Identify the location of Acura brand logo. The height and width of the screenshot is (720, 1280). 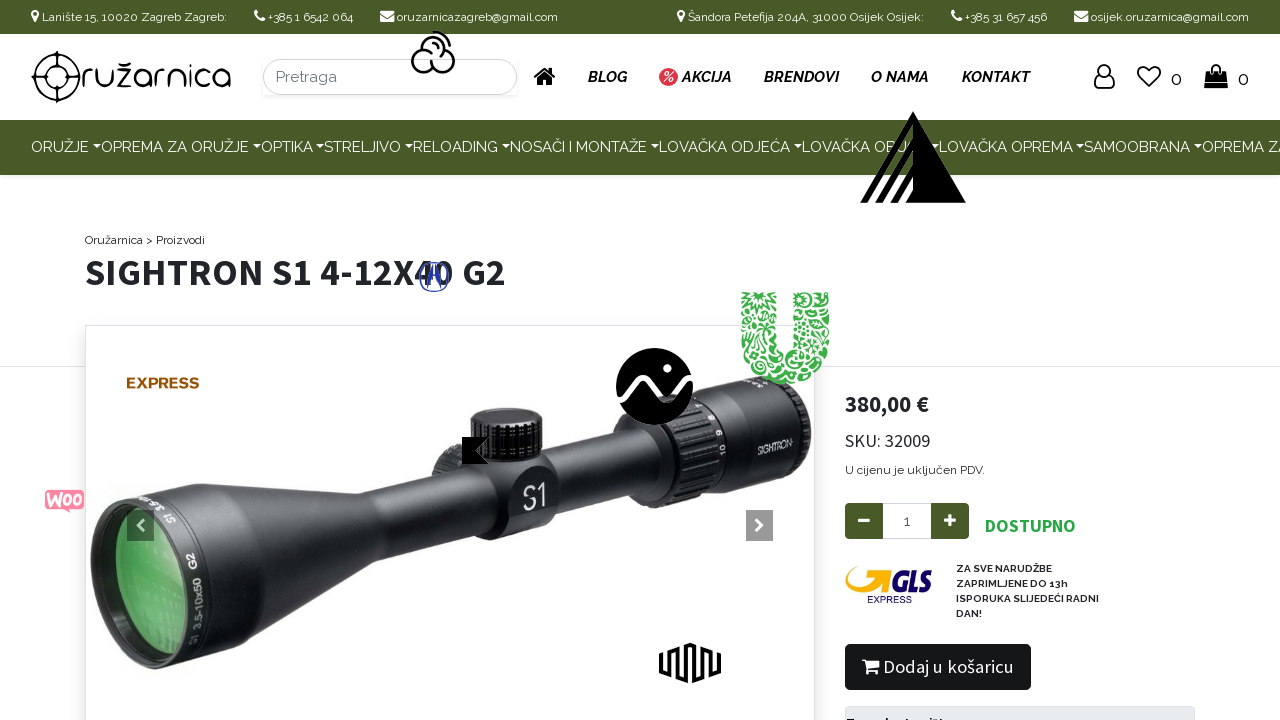
(434, 277).